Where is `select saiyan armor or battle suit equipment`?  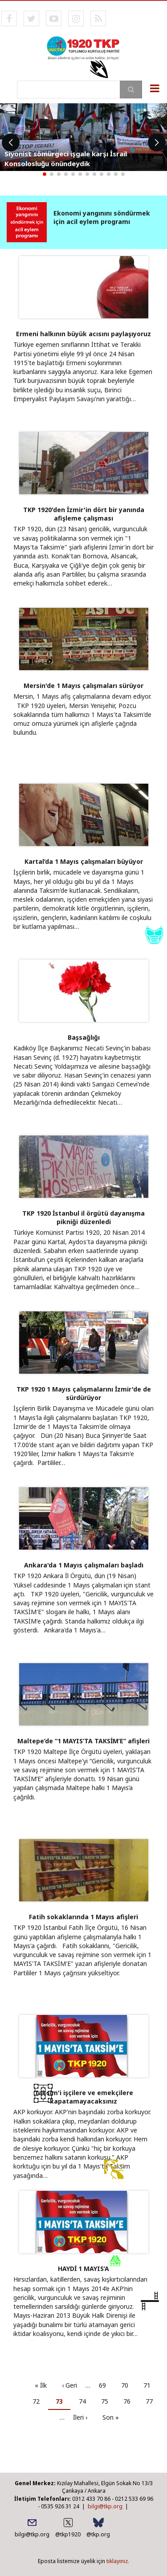 select saiyan armor or battle suit equipment is located at coordinates (154, 935).